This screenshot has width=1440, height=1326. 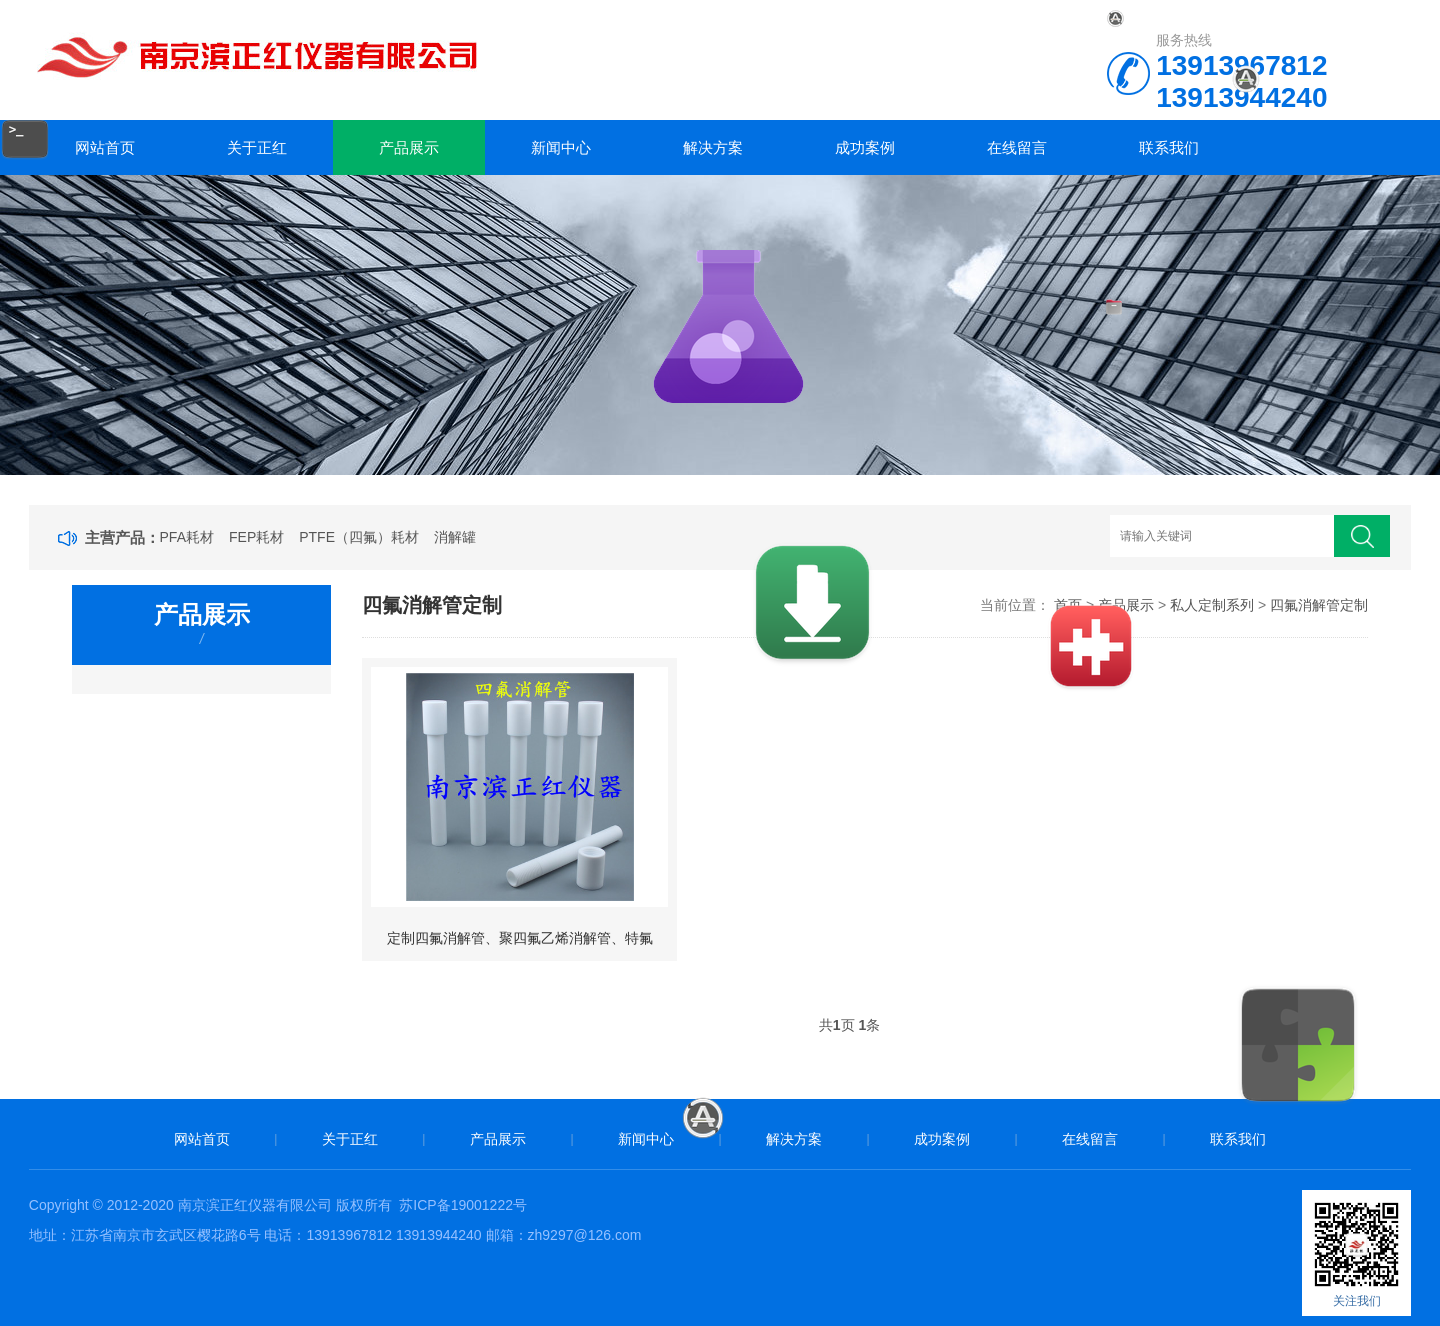 What do you see at coordinates (1298, 1045) in the screenshot?
I see `open extension manager app` at bounding box center [1298, 1045].